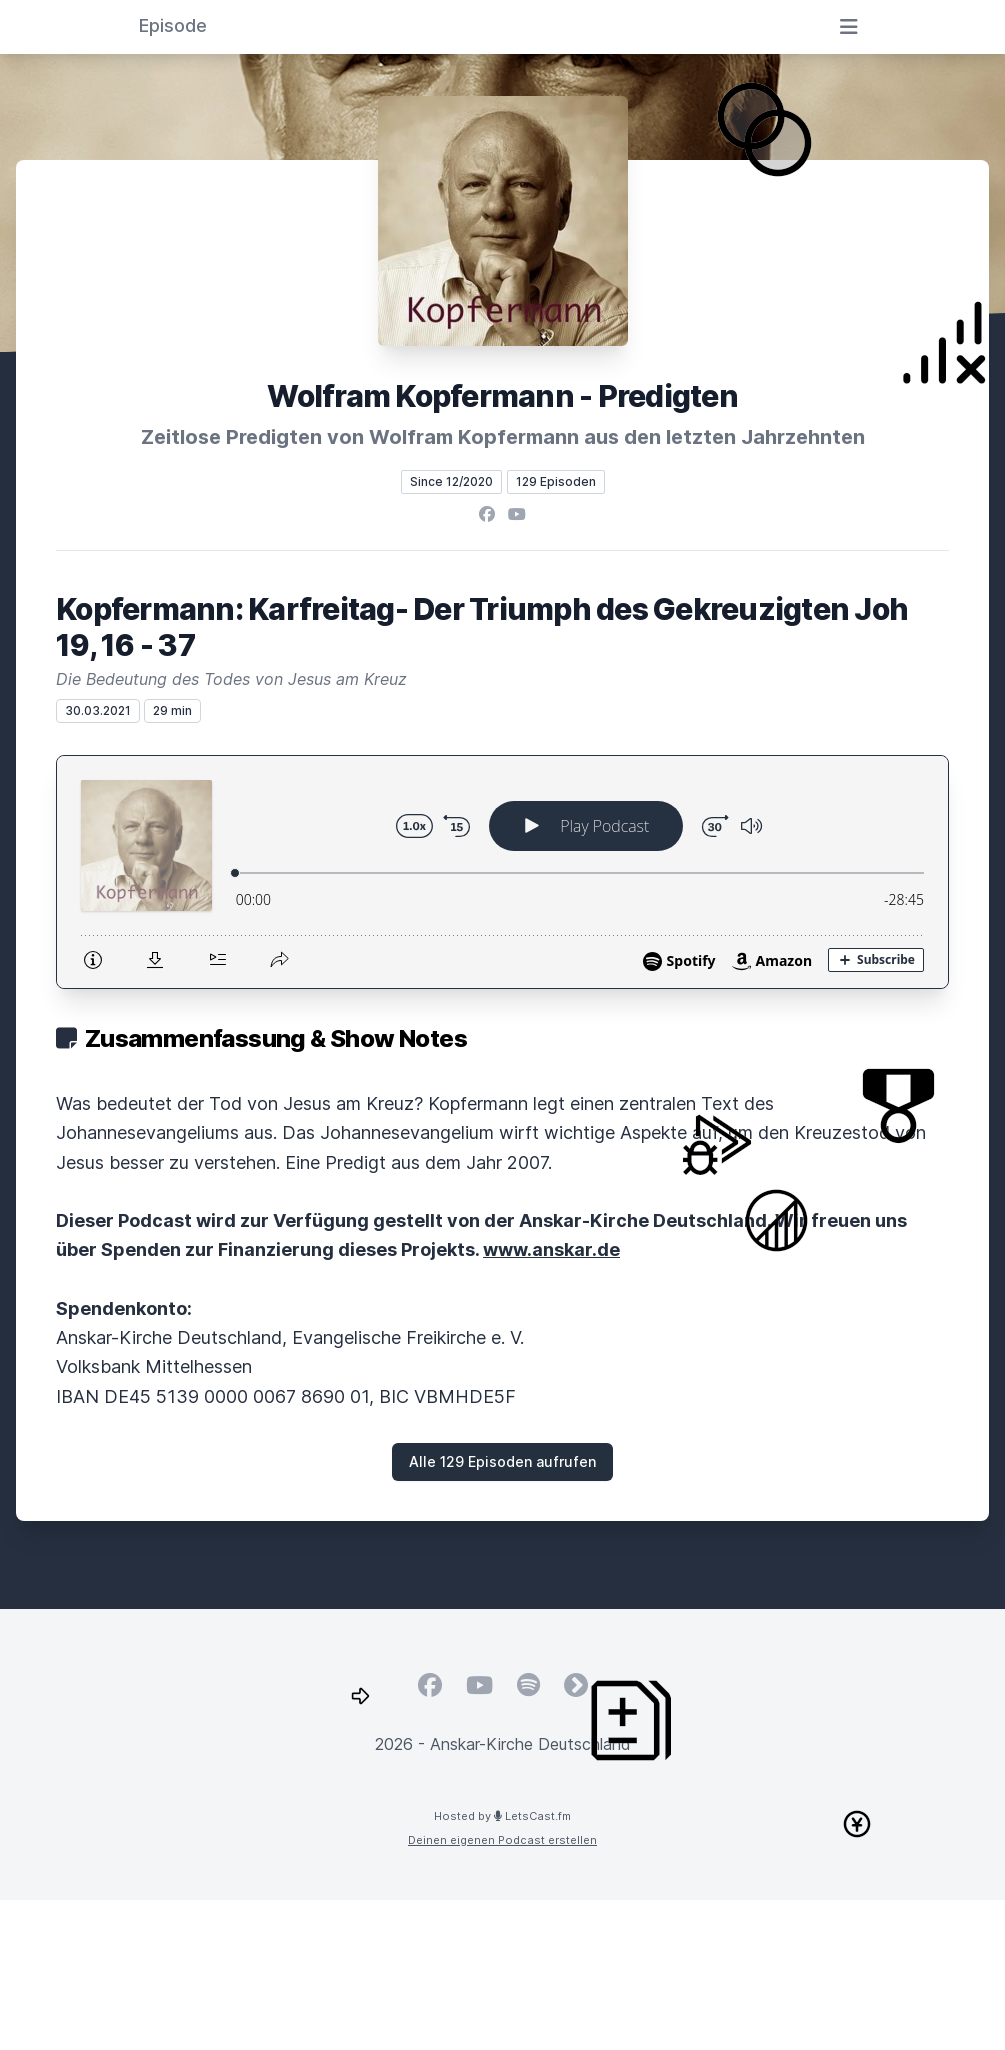  Describe the element at coordinates (946, 348) in the screenshot. I see `no cellular signal available` at that location.